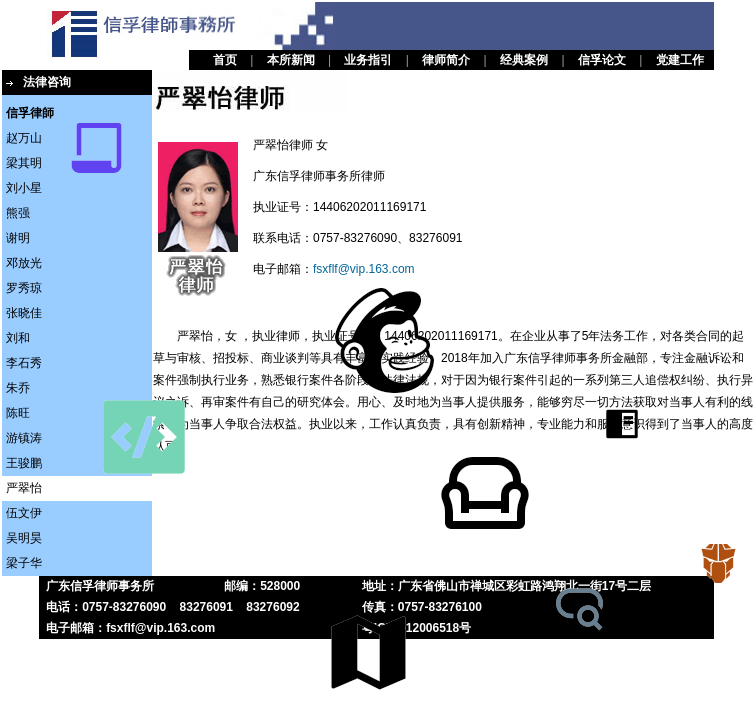  I want to click on access search engine optimization tools, so click(579, 607).